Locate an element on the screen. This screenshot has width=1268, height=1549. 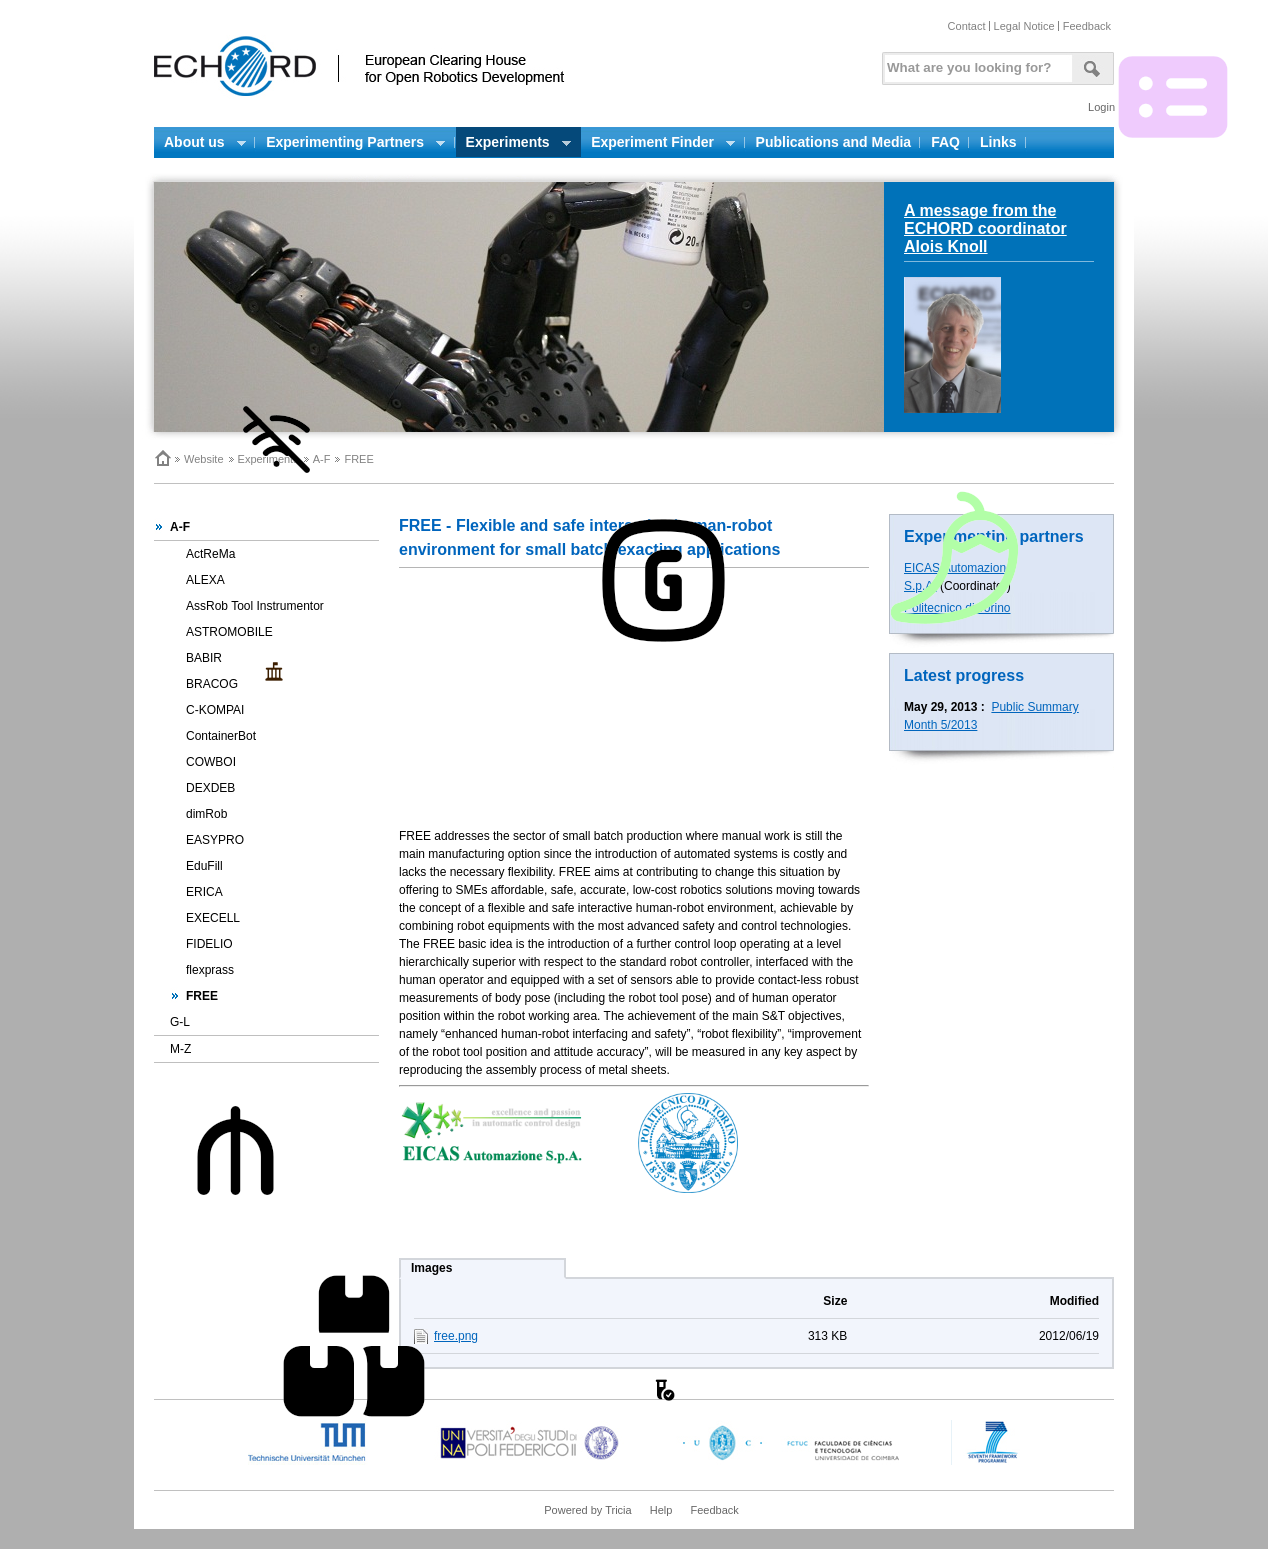
indicates wifi is currently disabled is located at coordinates (276, 439).